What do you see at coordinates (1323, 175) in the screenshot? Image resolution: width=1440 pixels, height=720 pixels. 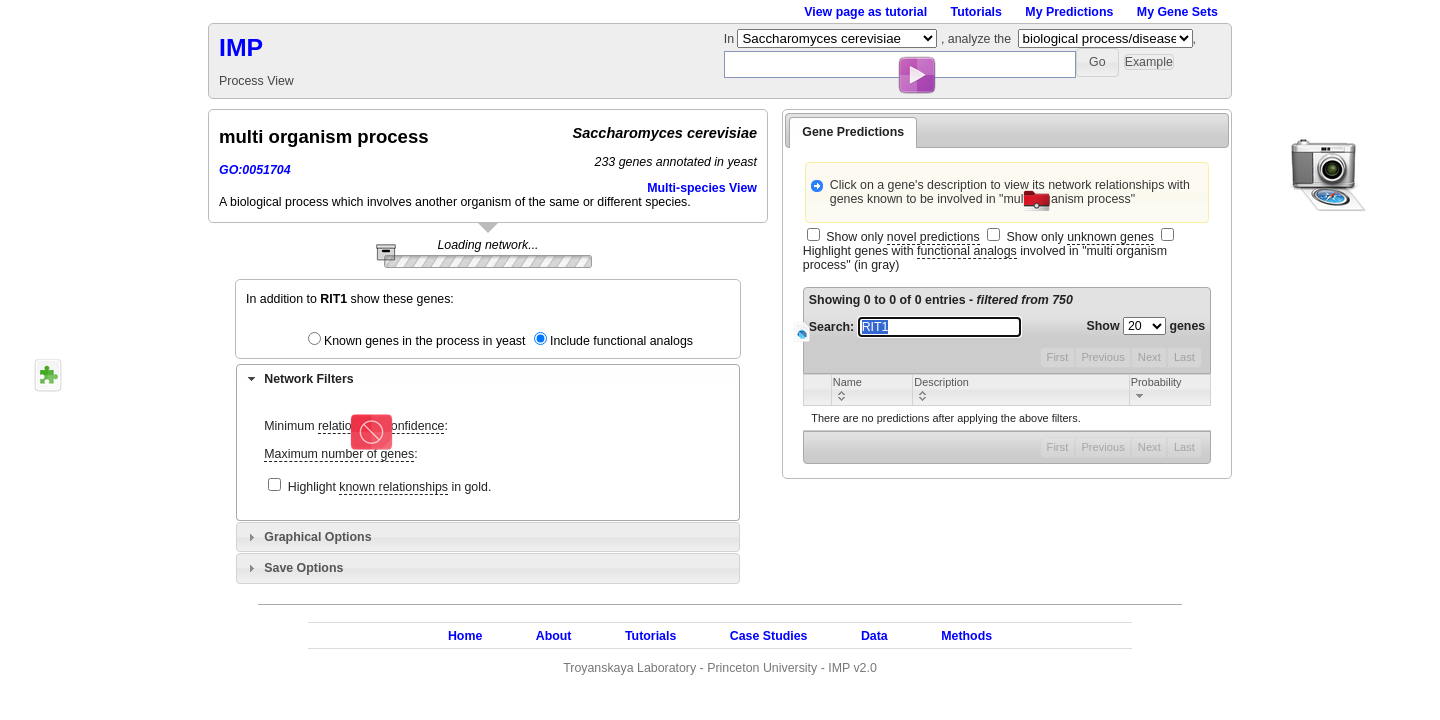 I see `create a web page from captured images` at bounding box center [1323, 175].